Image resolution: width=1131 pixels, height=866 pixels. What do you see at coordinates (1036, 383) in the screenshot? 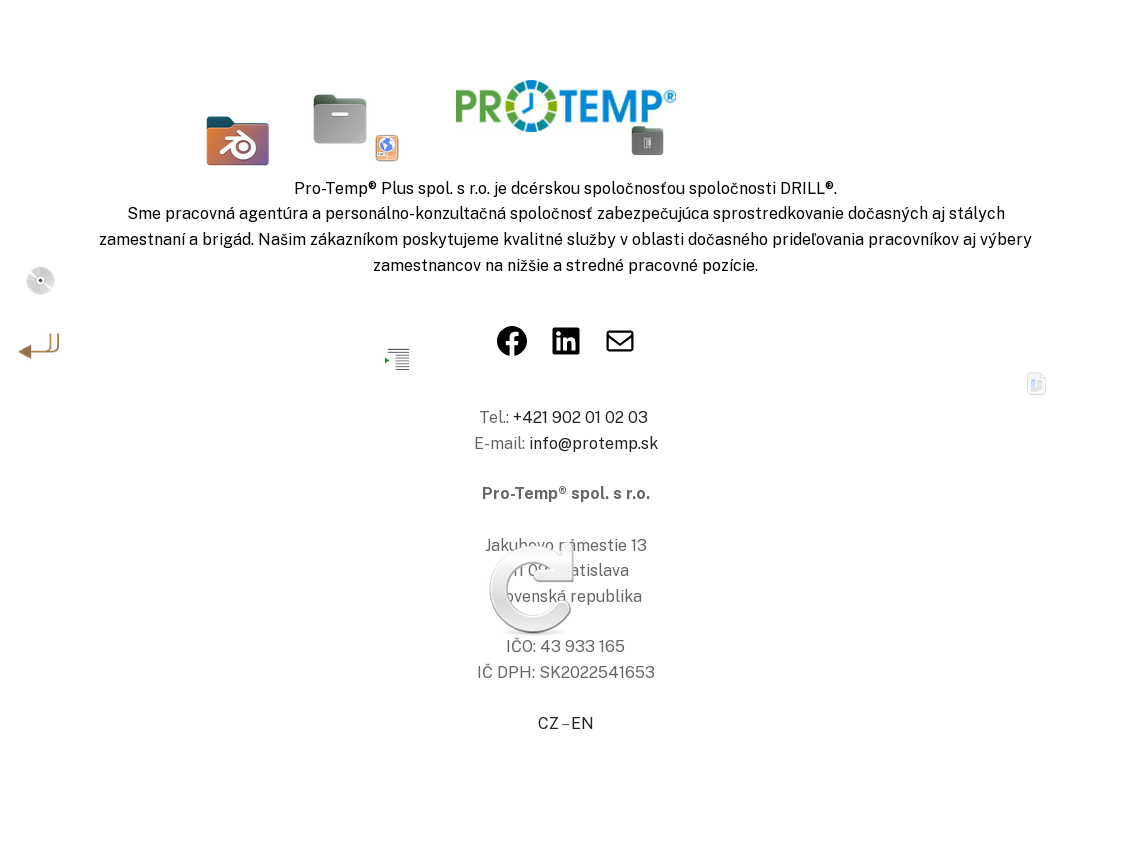
I see `hancom hangul word processor document file` at bounding box center [1036, 383].